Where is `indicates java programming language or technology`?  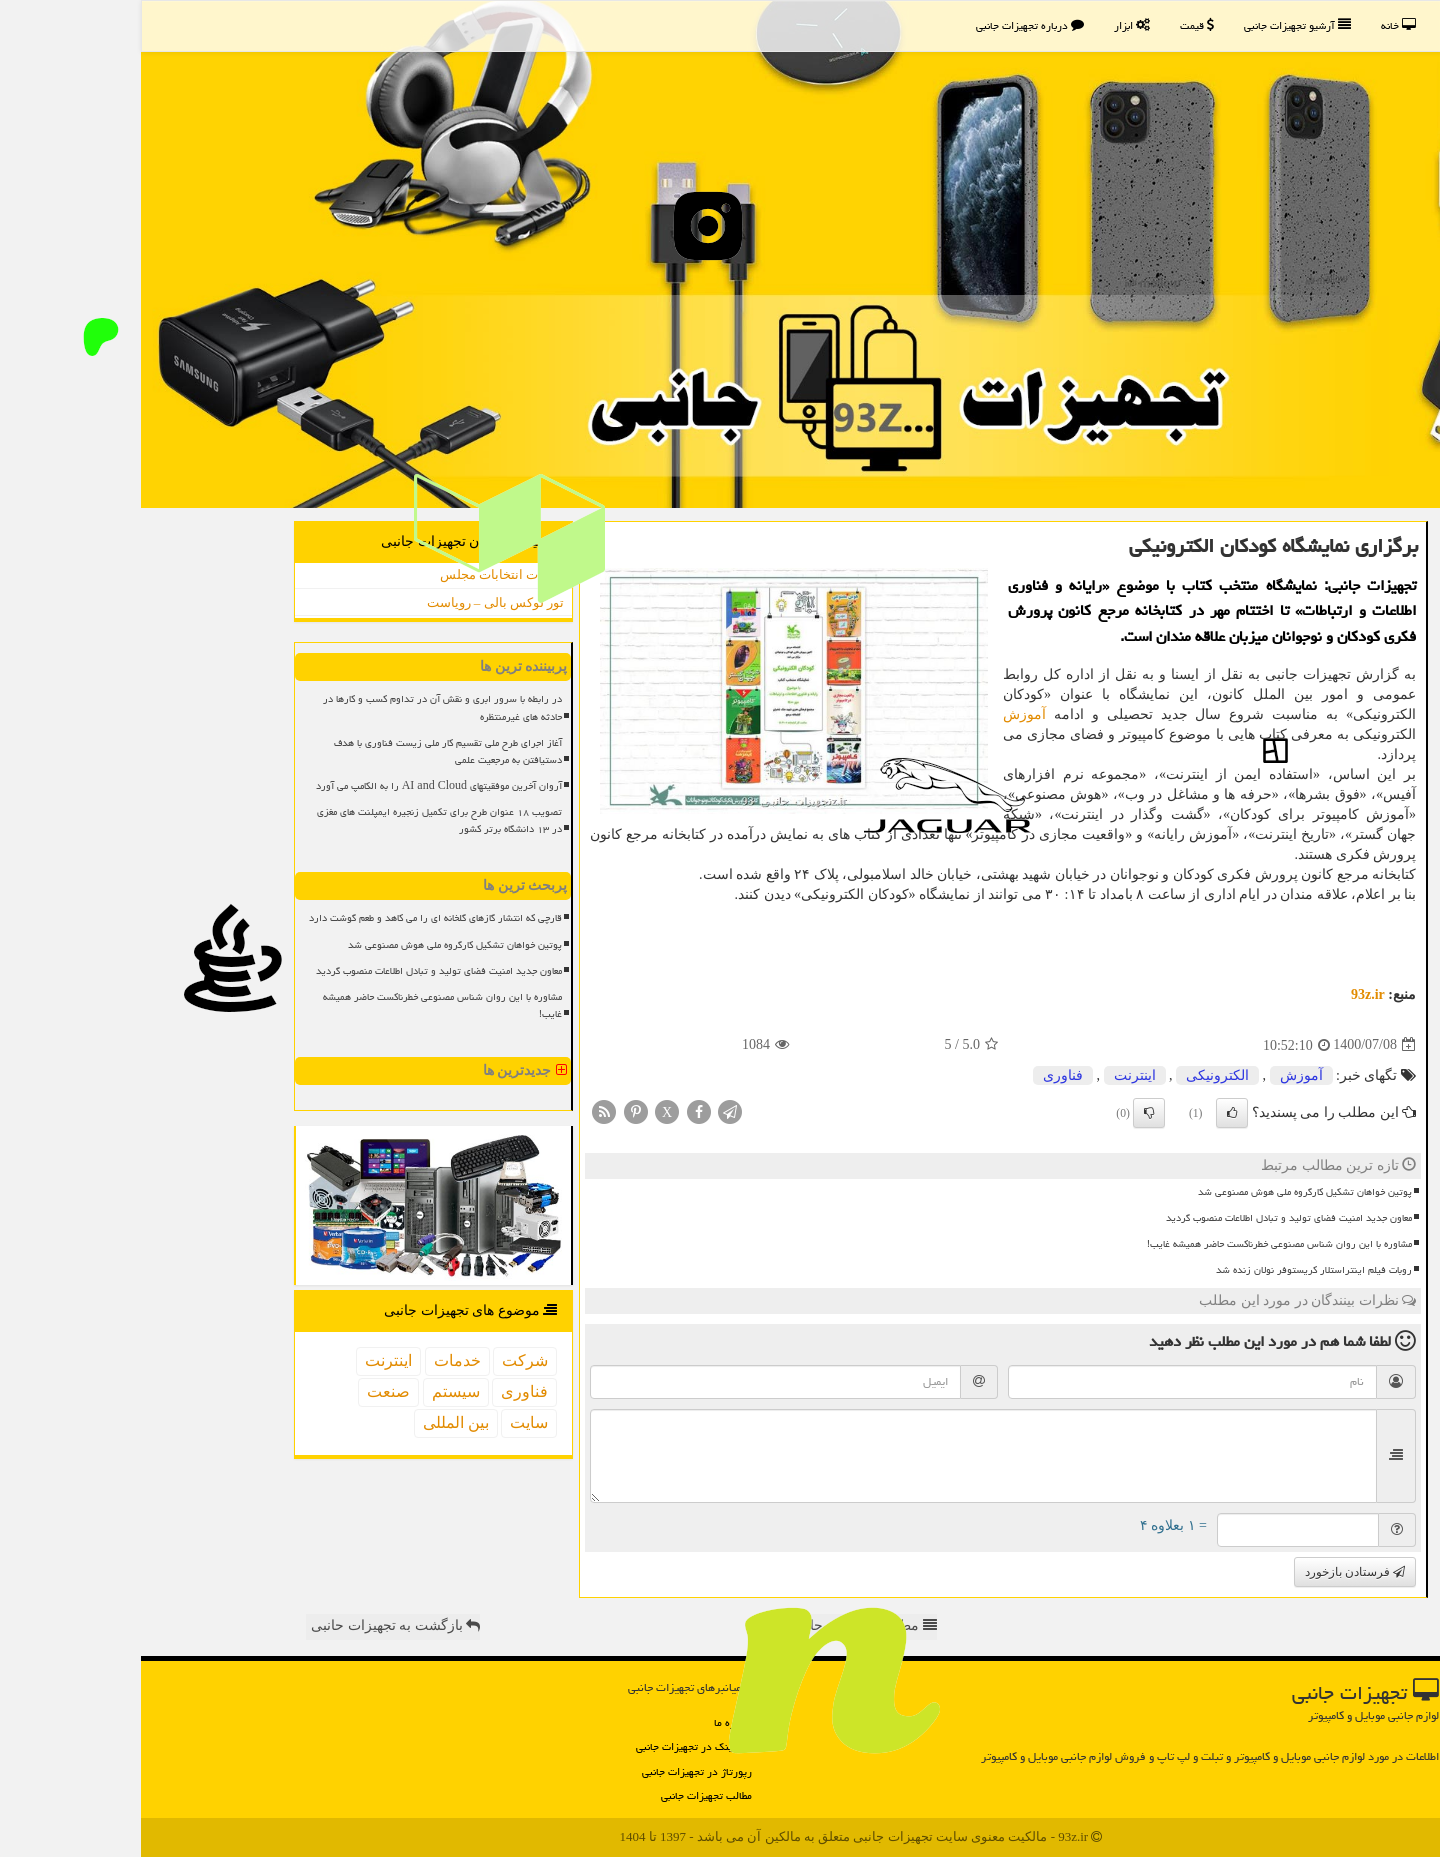 indicates java programming language or technology is located at coordinates (234, 962).